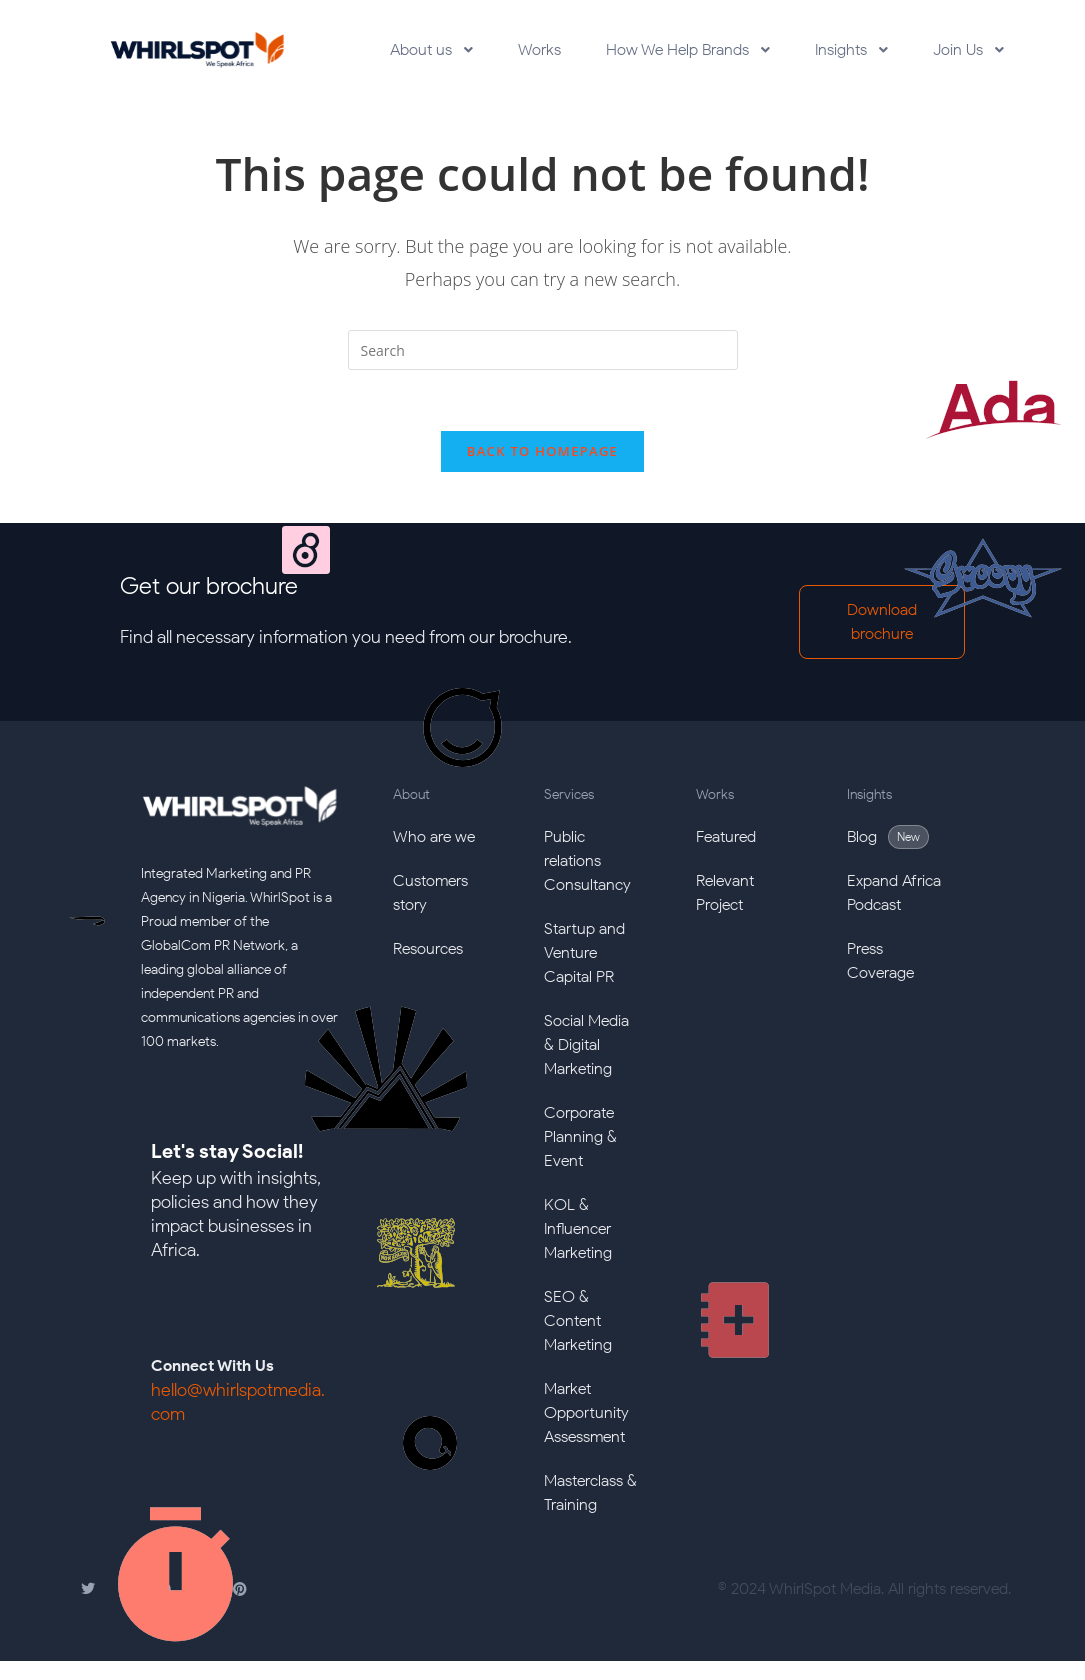  I want to click on open the Staffbase employee communications app, so click(462, 727).